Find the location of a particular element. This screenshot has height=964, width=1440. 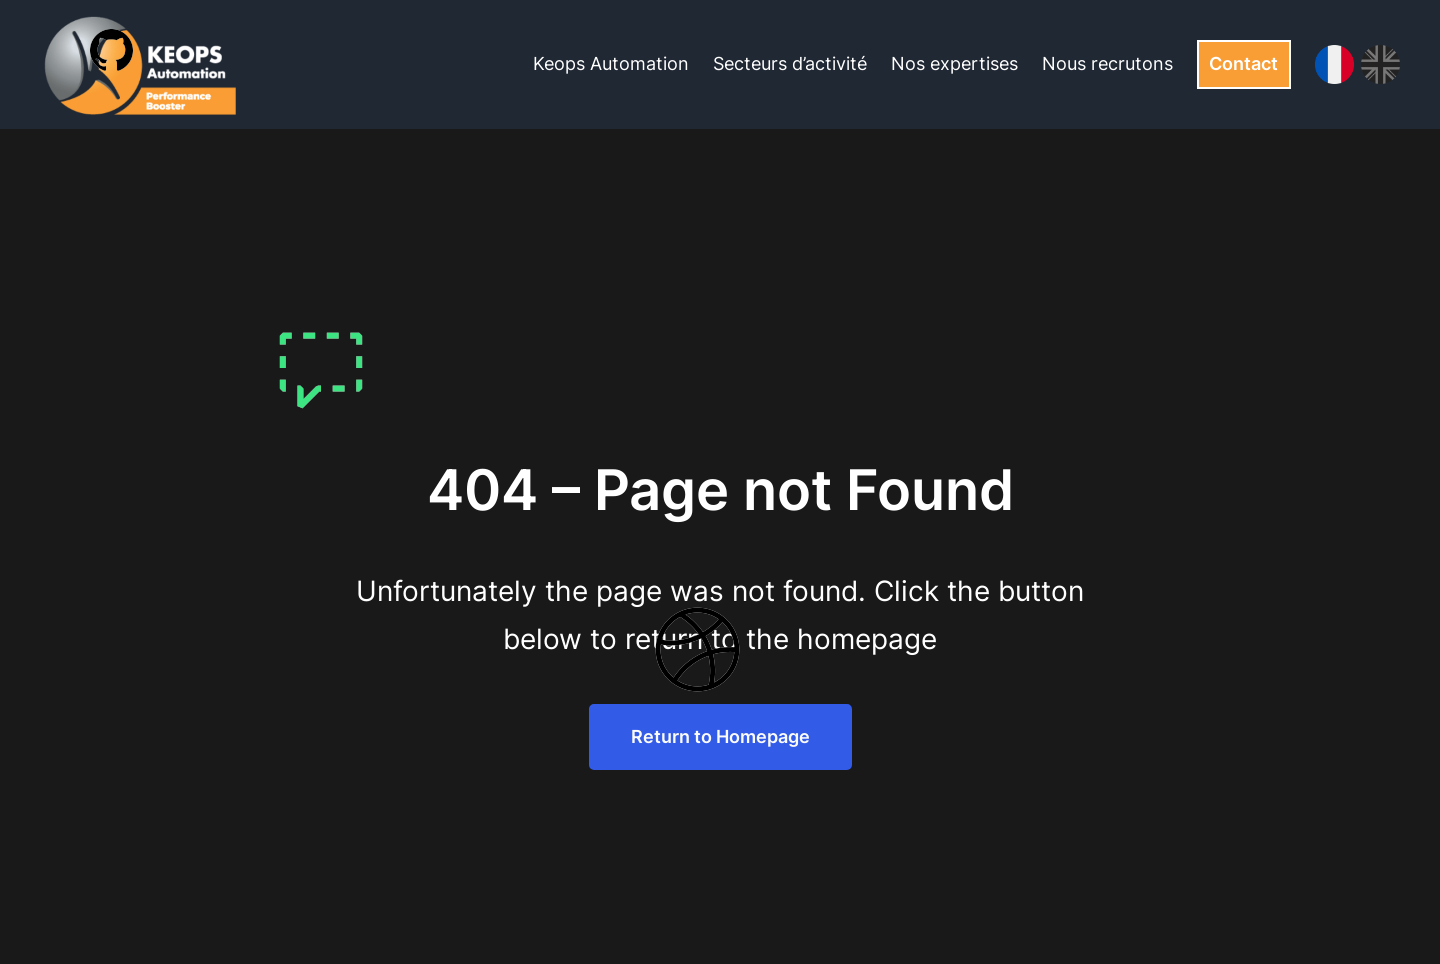

open GitHub repository is located at coordinates (111, 50).